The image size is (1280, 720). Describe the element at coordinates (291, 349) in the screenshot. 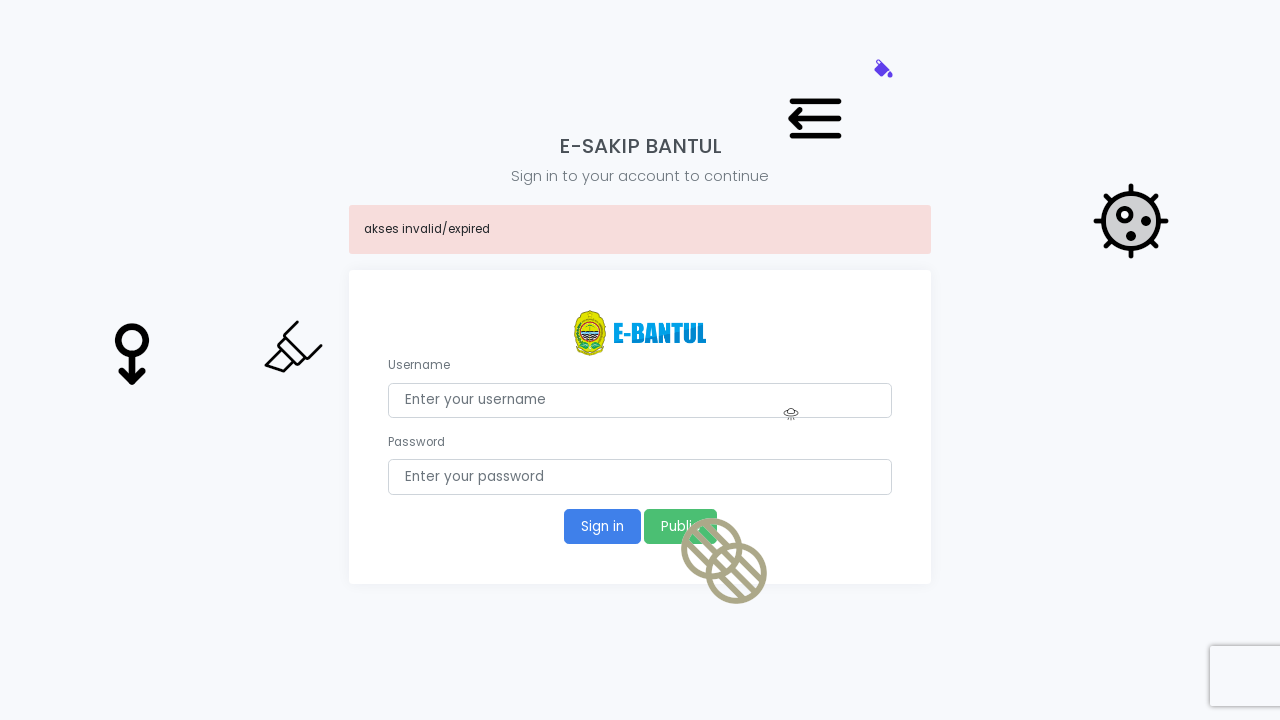

I see `highlight or mark selected text` at that location.